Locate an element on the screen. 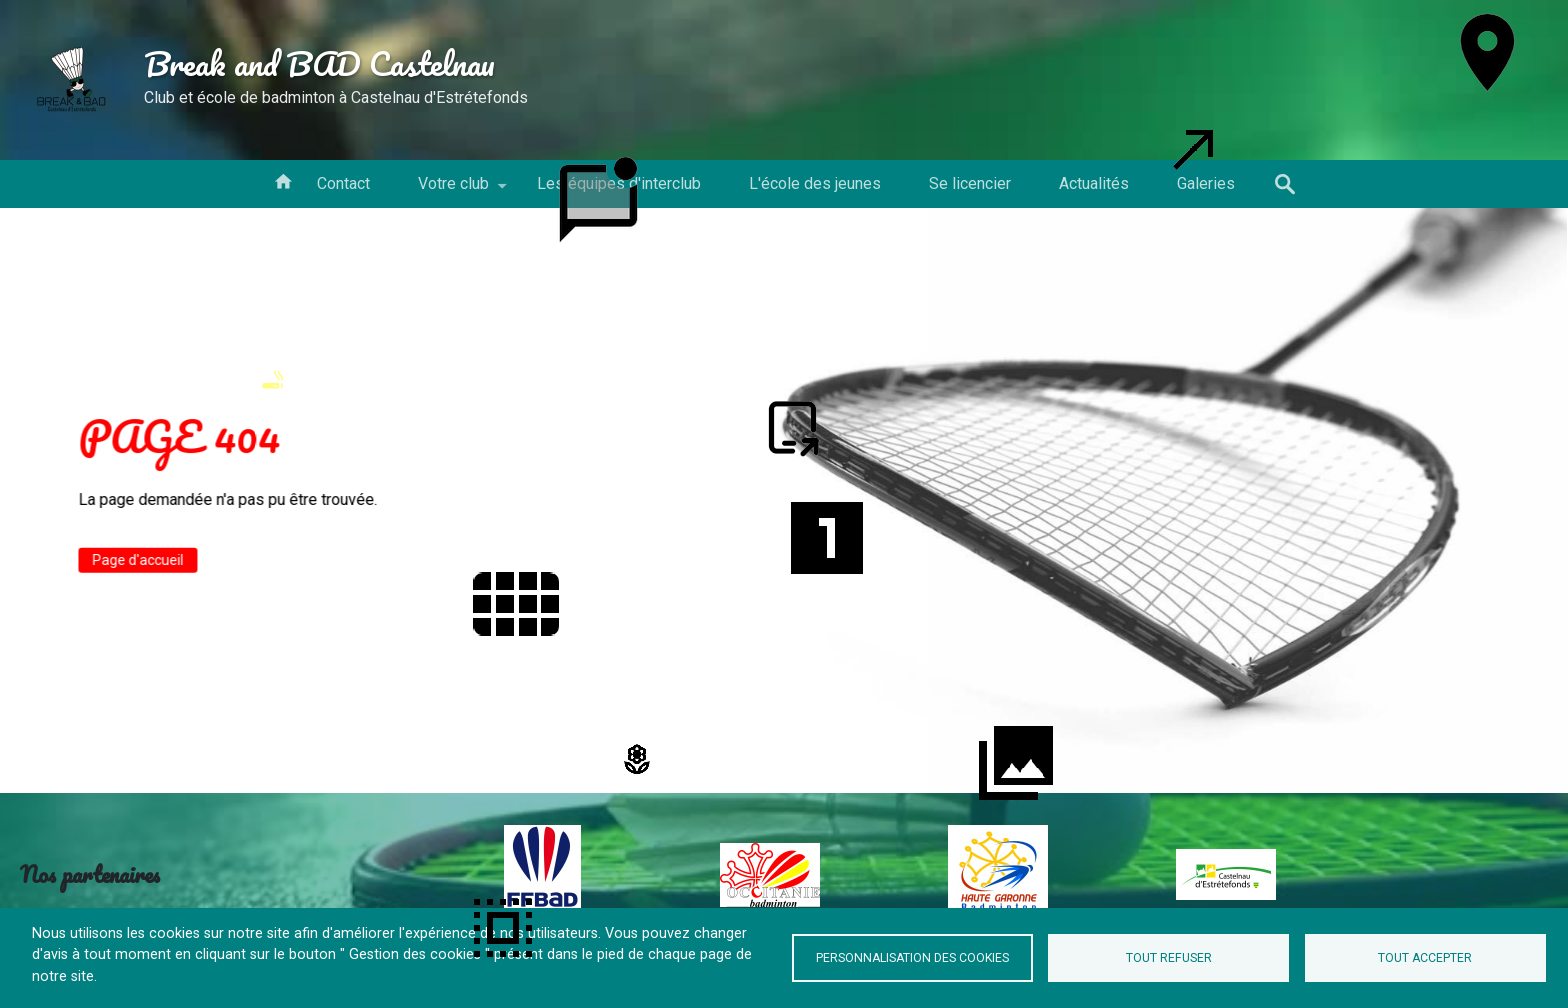 The image size is (1568, 1008). find nearby florists or flower shops is located at coordinates (637, 760).